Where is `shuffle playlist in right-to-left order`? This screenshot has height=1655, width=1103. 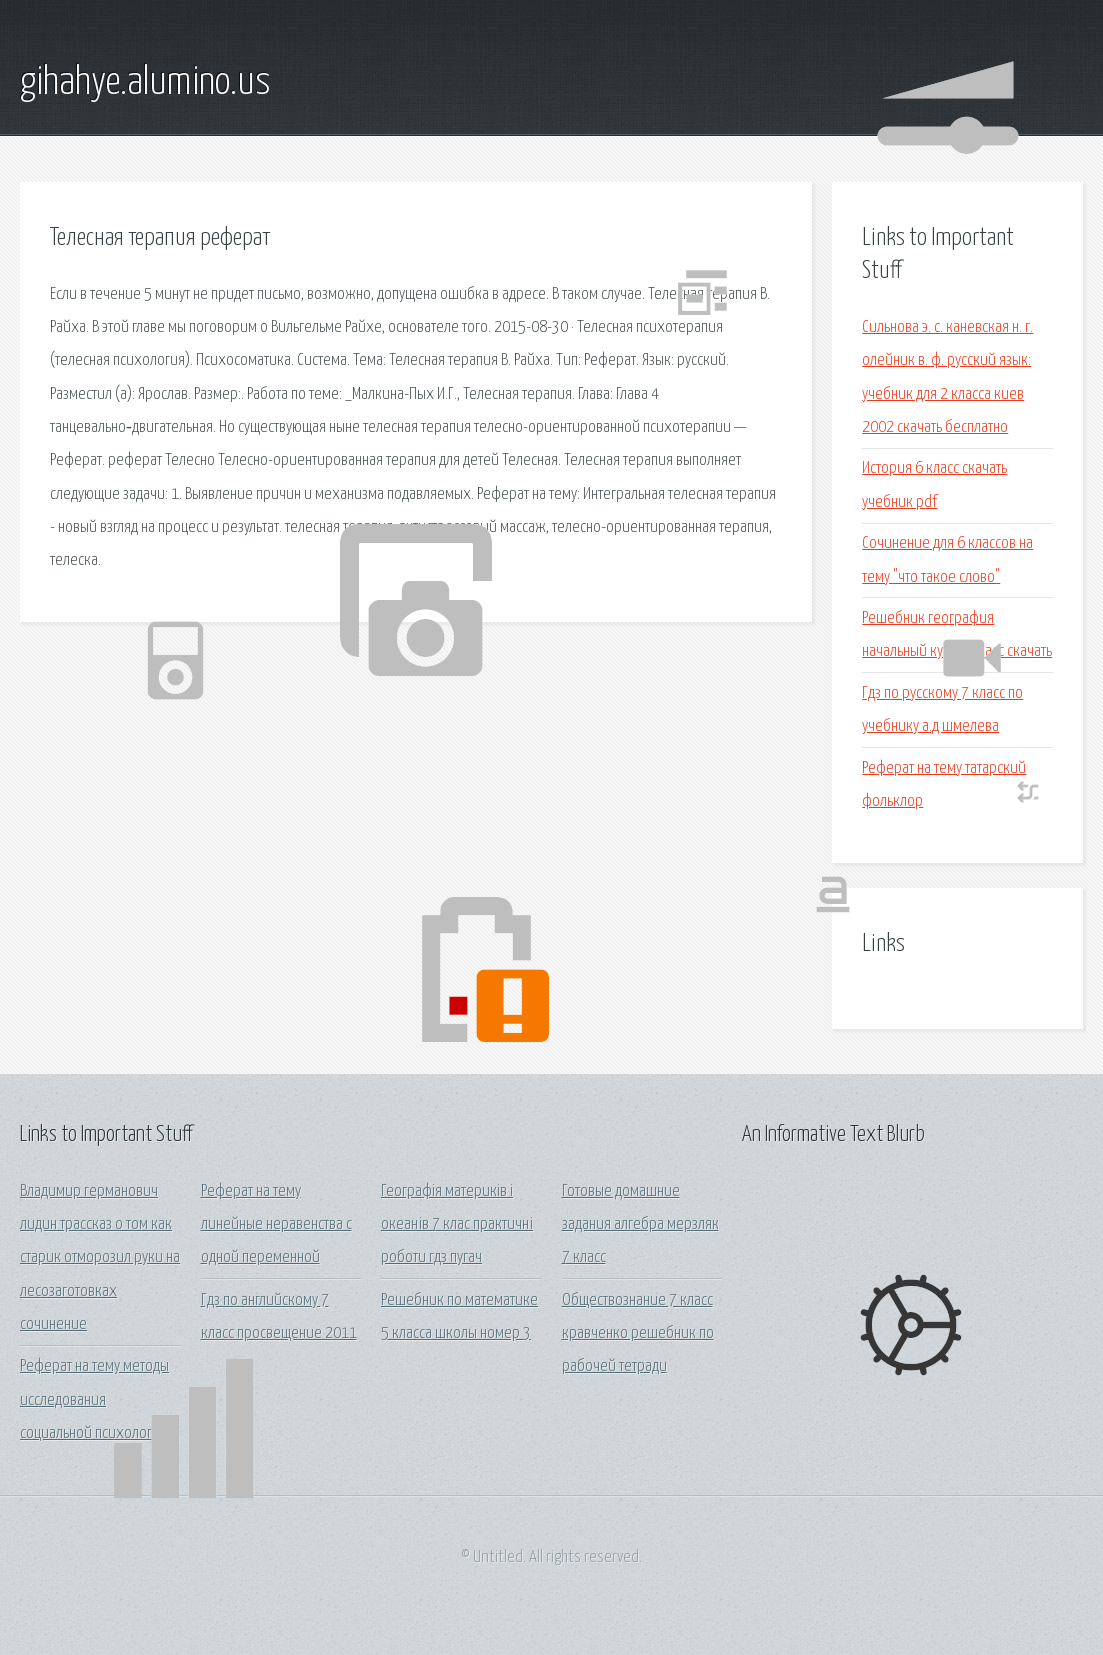
shuffle playlist in right-to-left order is located at coordinates (1028, 792).